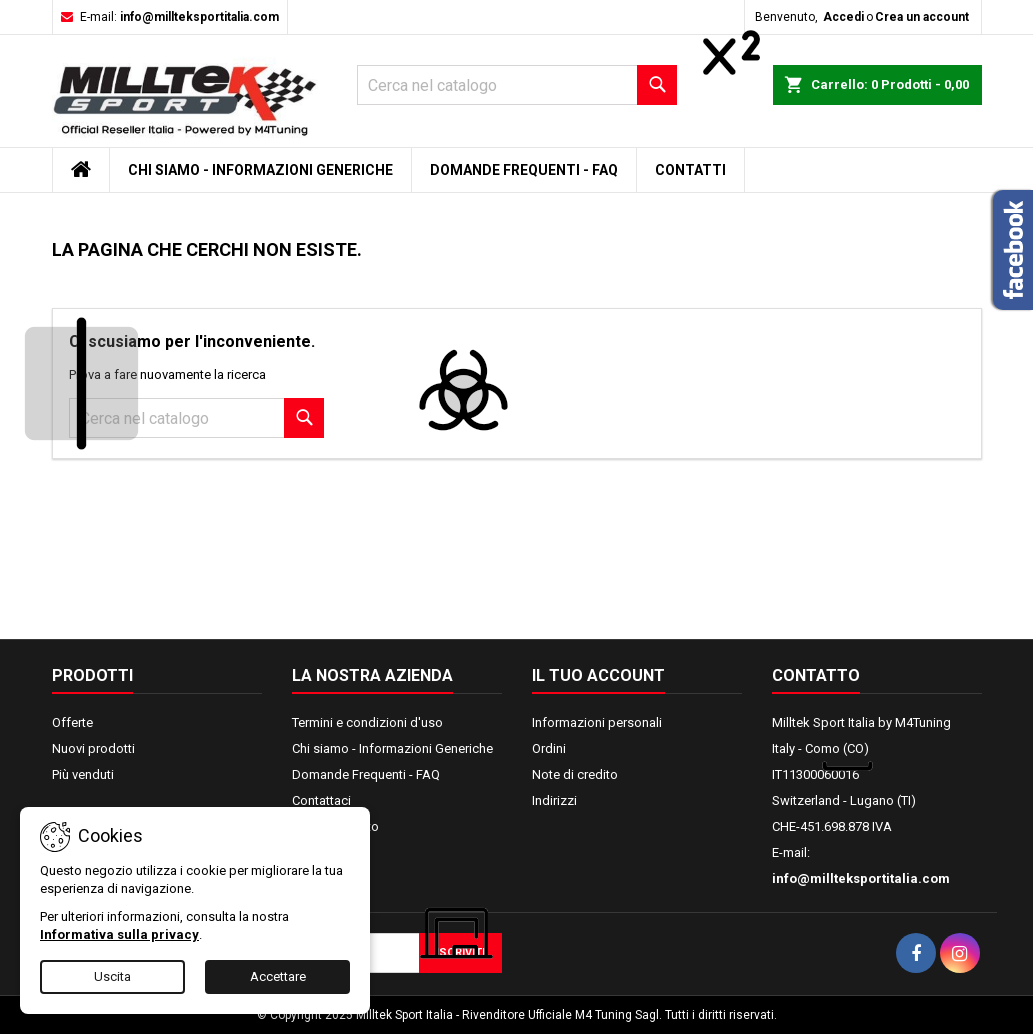 This screenshot has width=1033, height=1034. What do you see at coordinates (463, 392) in the screenshot?
I see `indicates hazardous or dangerous content` at bounding box center [463, 392].